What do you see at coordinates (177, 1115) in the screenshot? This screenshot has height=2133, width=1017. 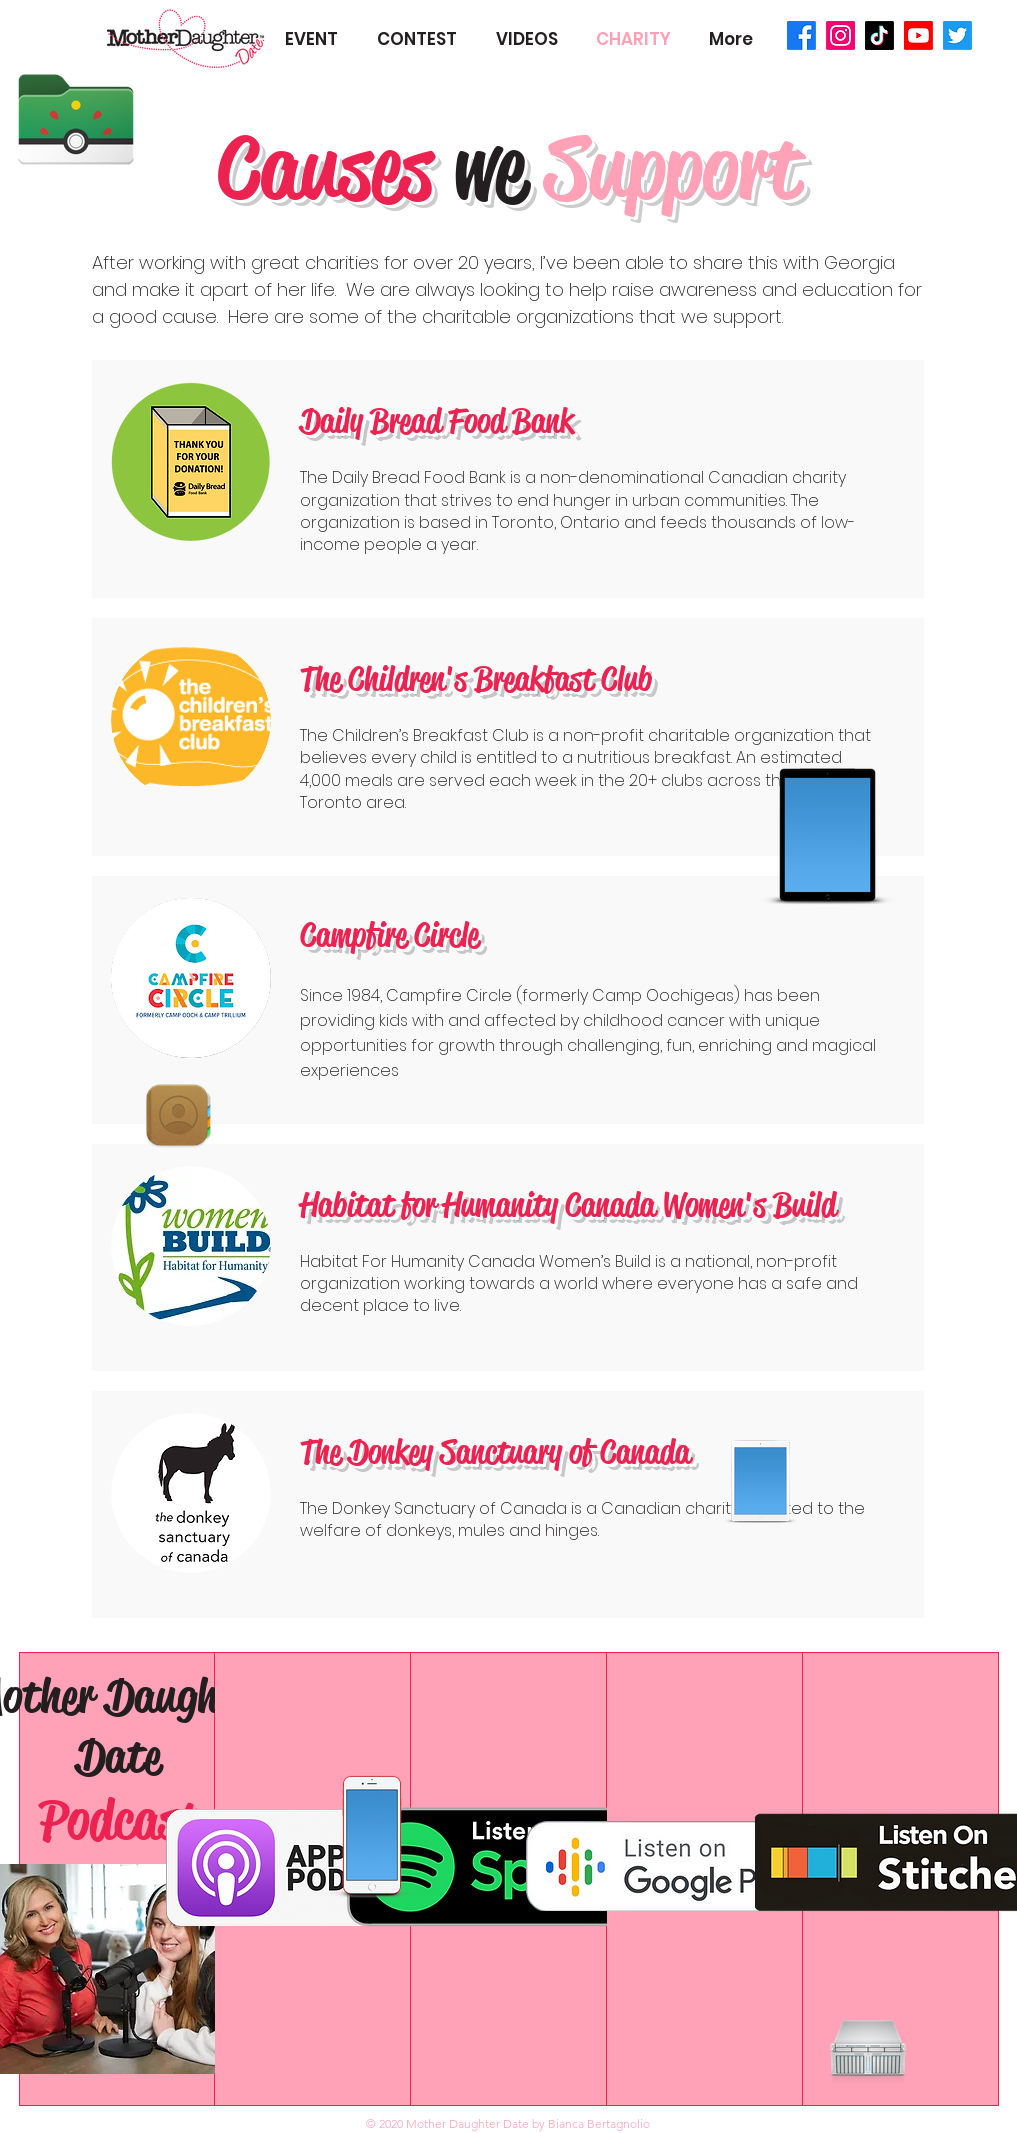 I see `access contacts or address book` at bounding box center [177, 1115].